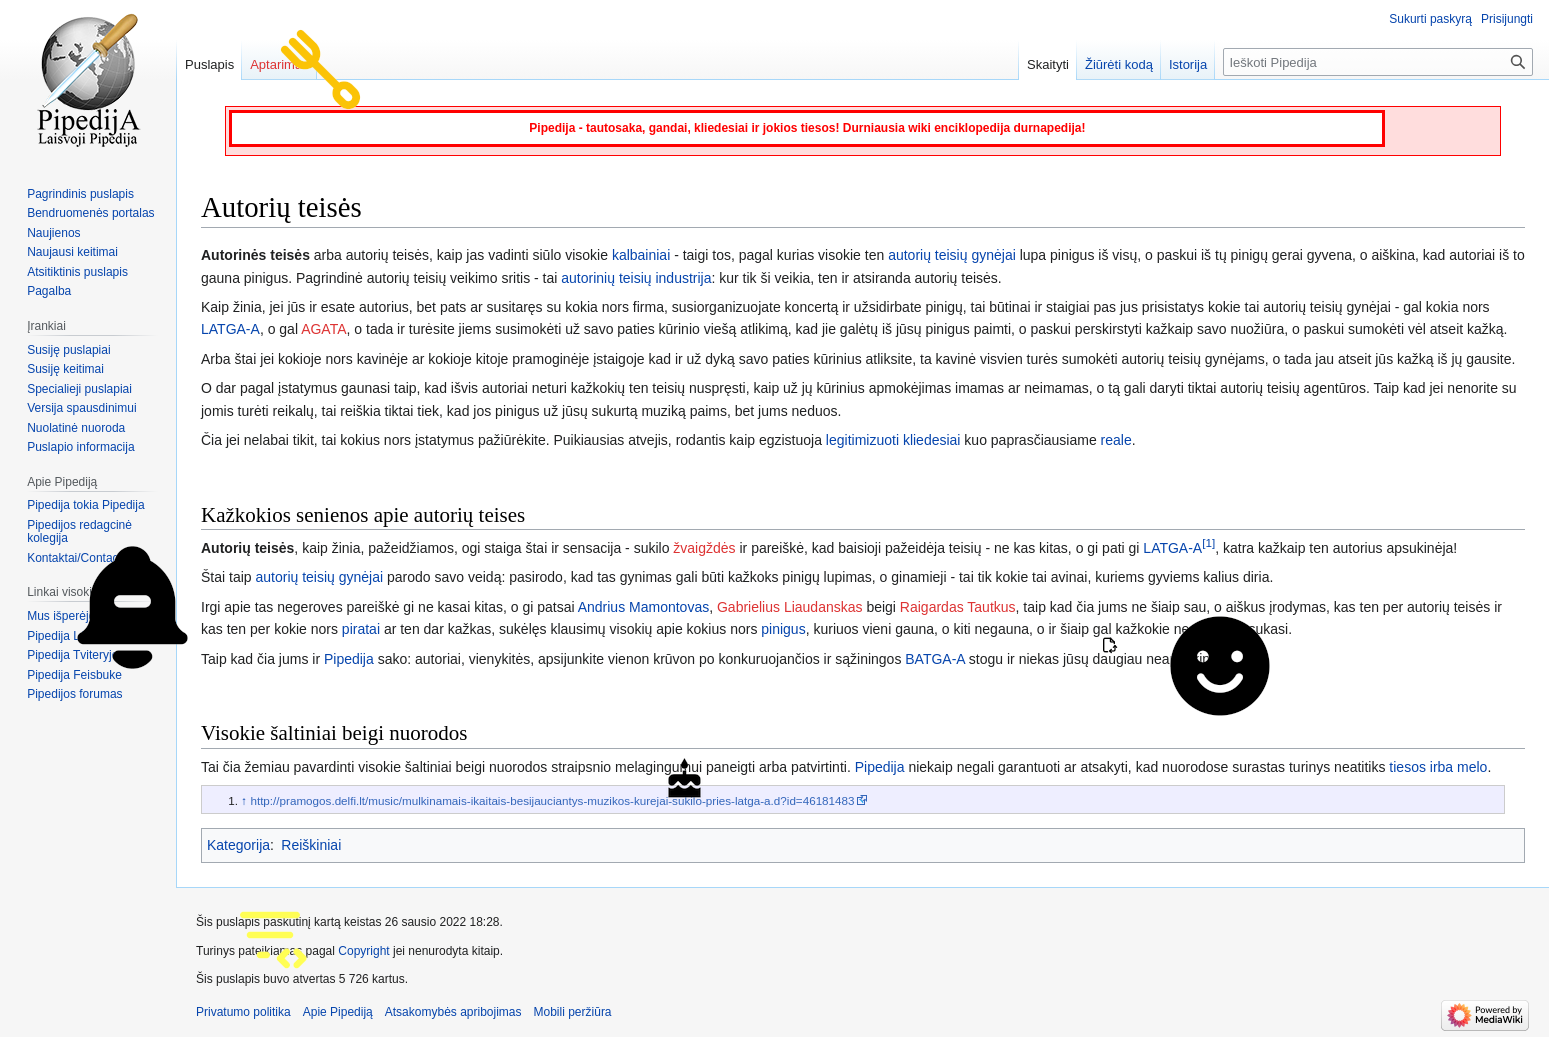 The width and height of the screenshot is (1549, 1037). Describe the element at coordinates (320, 69) in the screenshot. I see `access grilling or barbecue tools` at that location.